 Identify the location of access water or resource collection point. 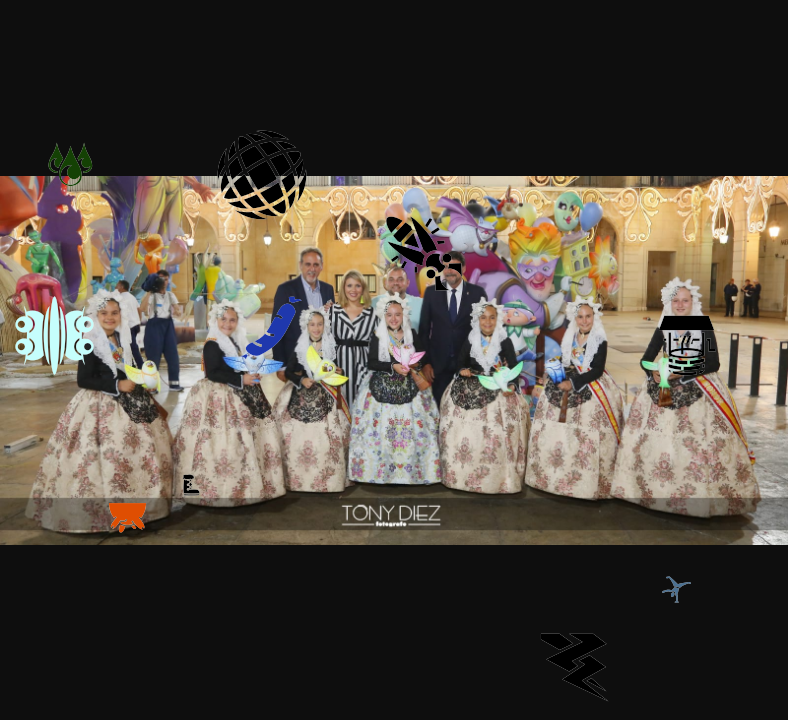
(686, 345).